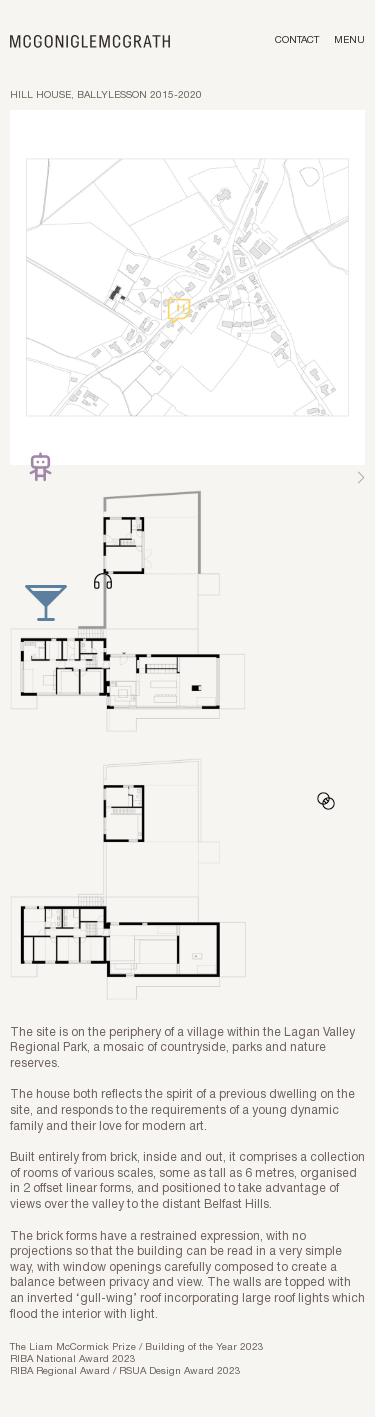 The height and width of the screenshot is (1417, 375). I want to click on access audio or music player, so click(103, 582).